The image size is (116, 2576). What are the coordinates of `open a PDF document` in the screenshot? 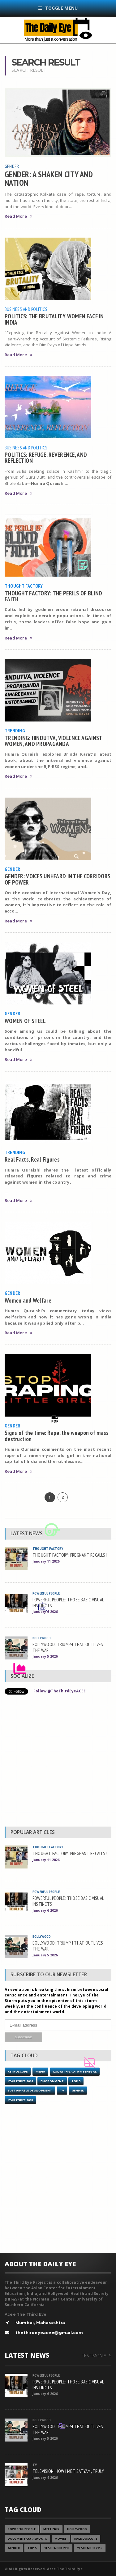 It's located at (55, 1419).